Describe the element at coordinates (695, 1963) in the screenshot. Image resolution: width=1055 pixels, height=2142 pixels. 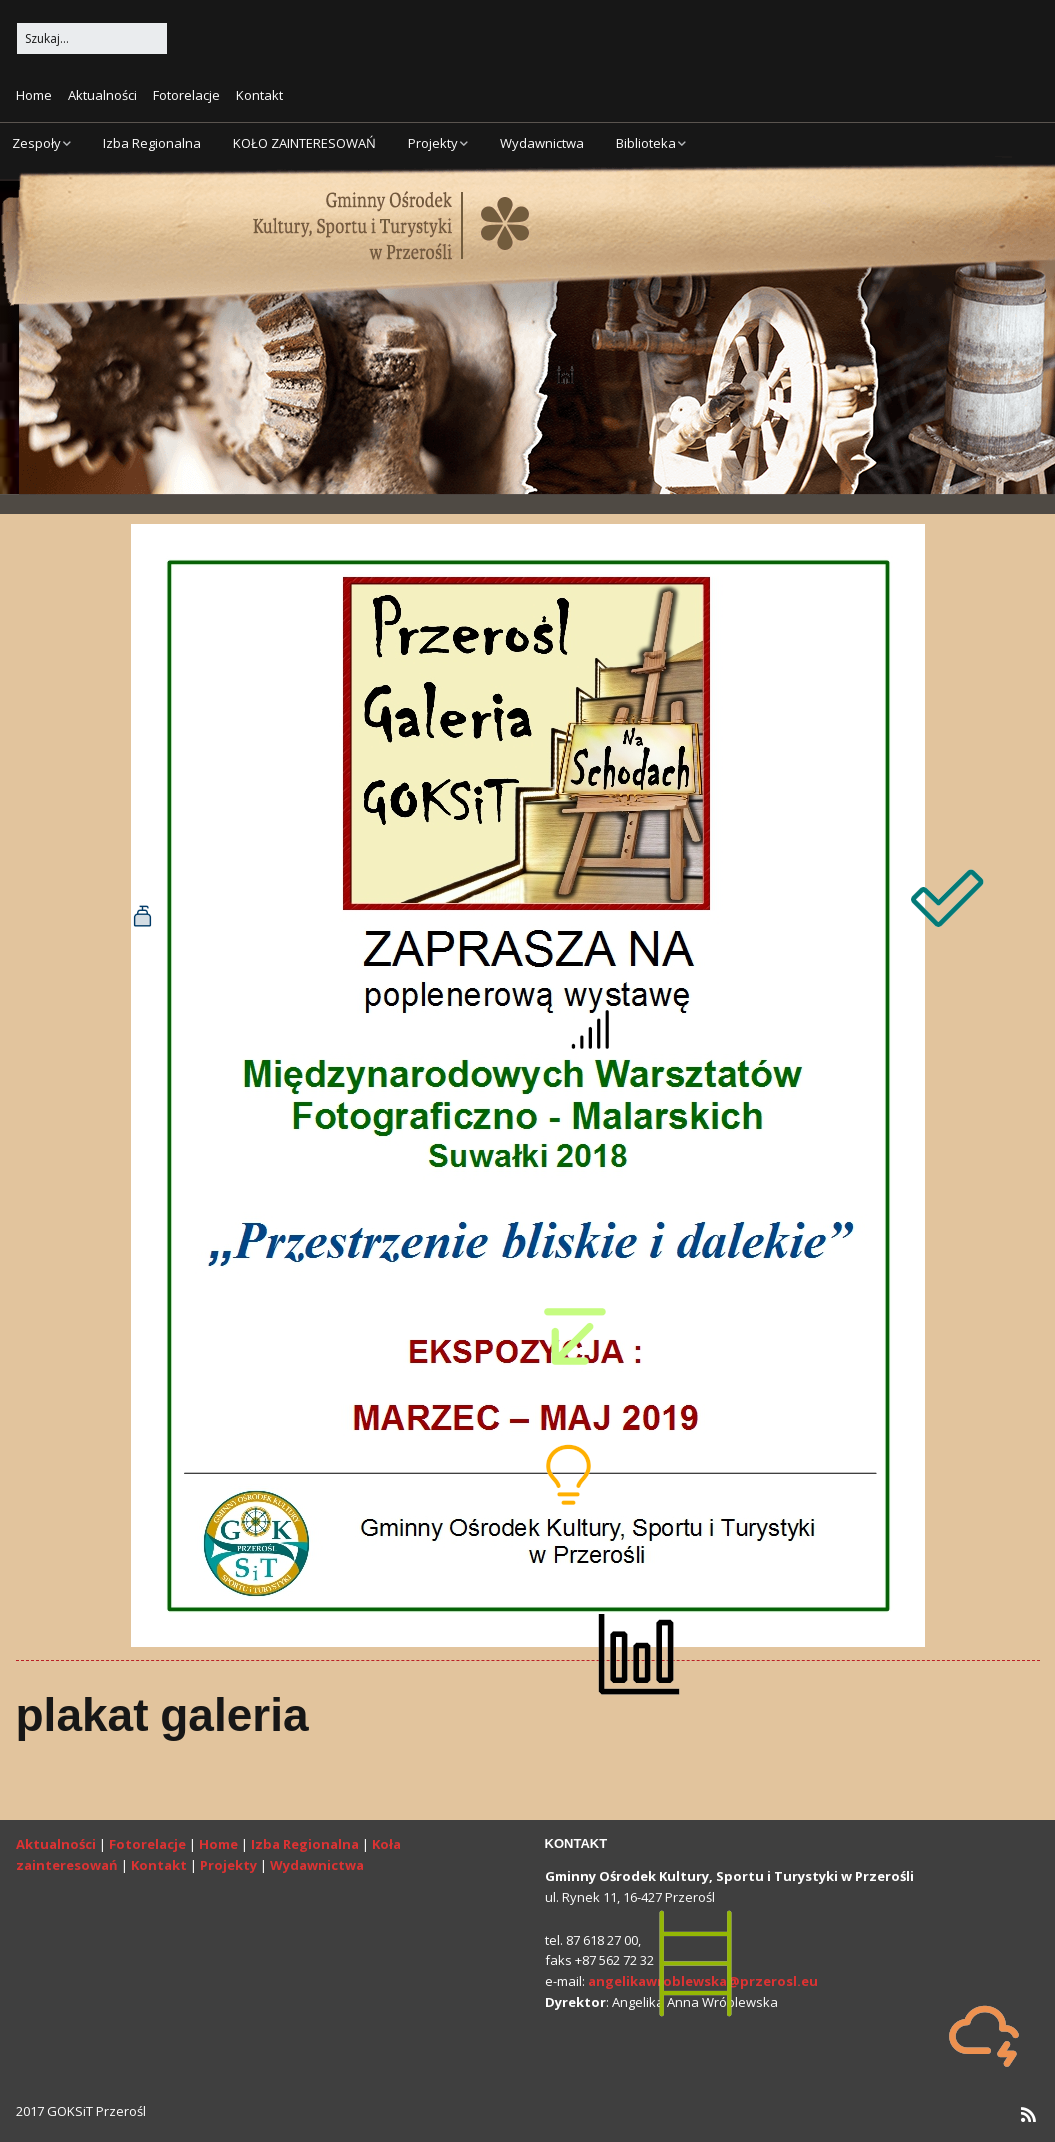
I see `access step-by-step instructions or tutorial` at that location.